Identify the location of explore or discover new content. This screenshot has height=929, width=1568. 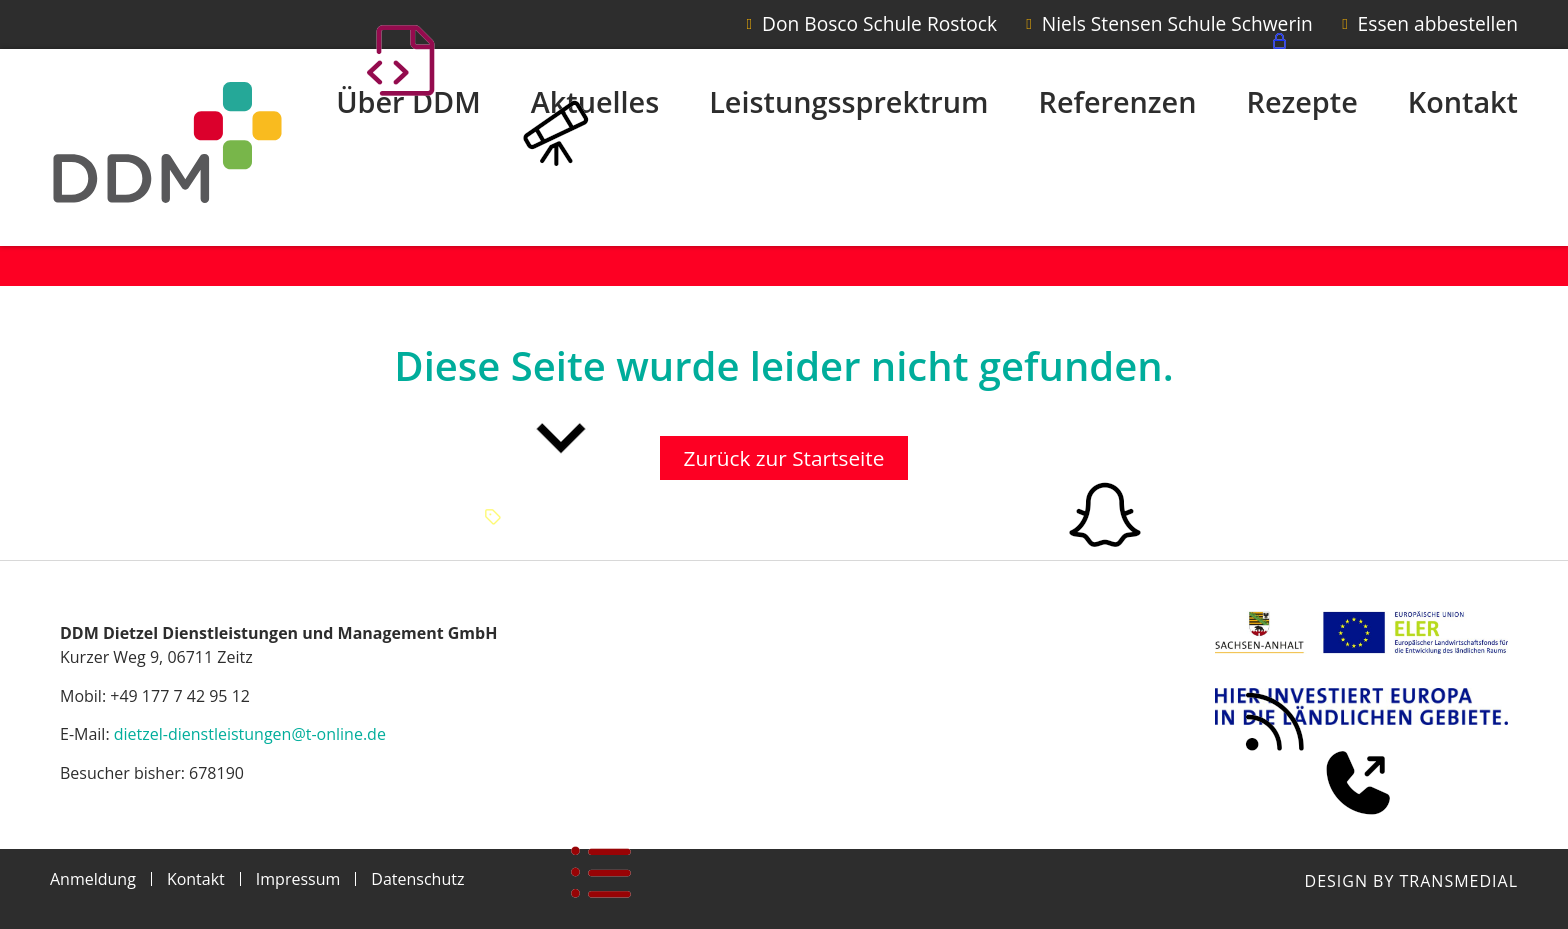
(557, 132).